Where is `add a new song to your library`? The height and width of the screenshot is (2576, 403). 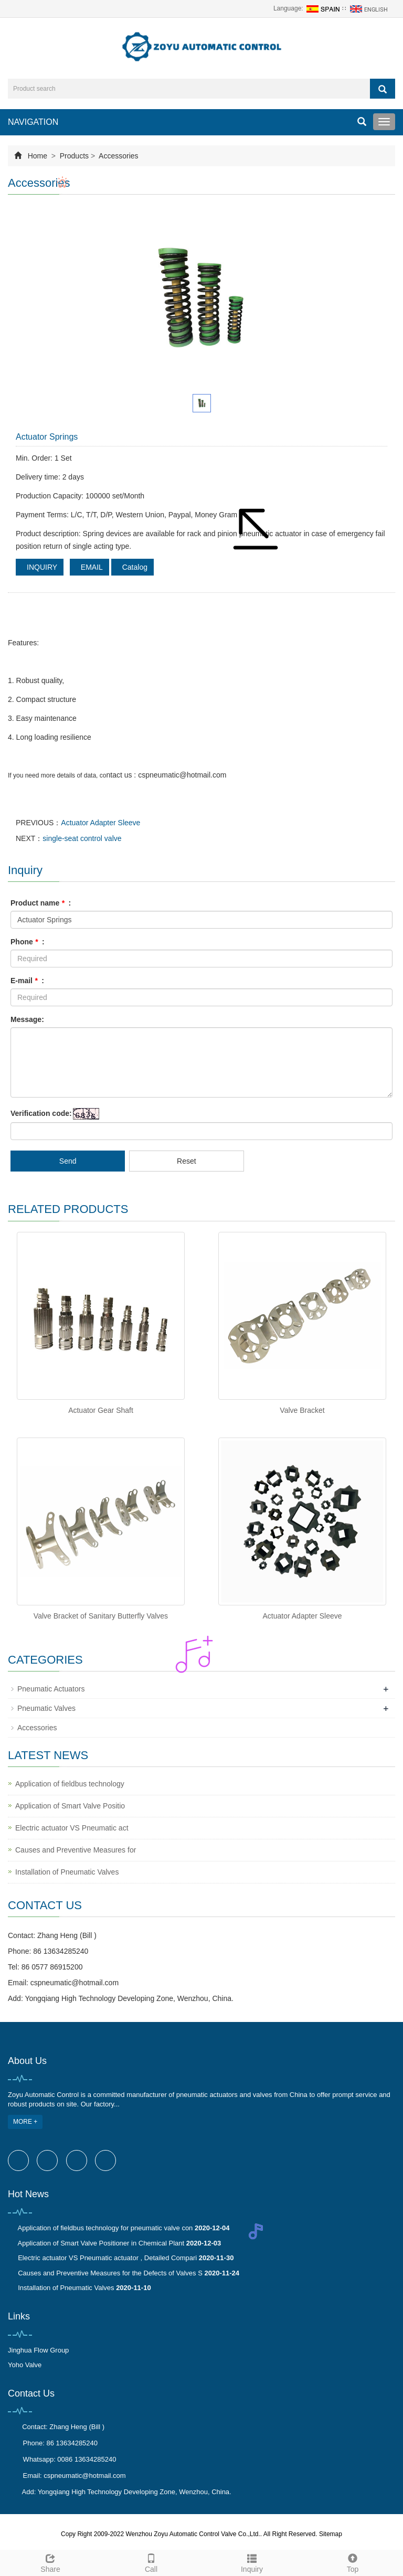
add a new song to your library is located at coordinates (195, 1655).